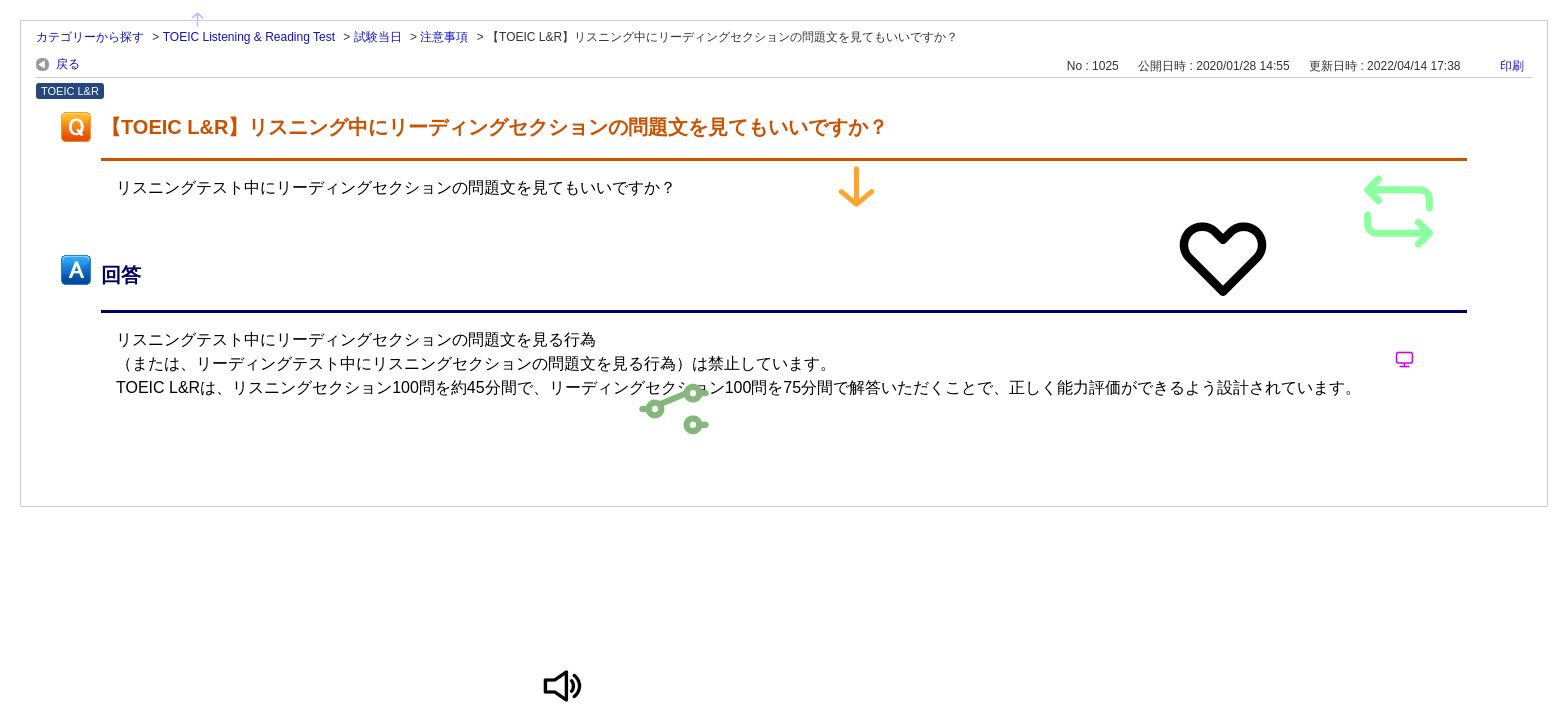 Image resolution: width=1568 pixels, height=720 pixels. What do you see at coordinates (674, 409) in the screenshot?
I see `switch between circuit paths or connections` at bounding box center [674, 409].